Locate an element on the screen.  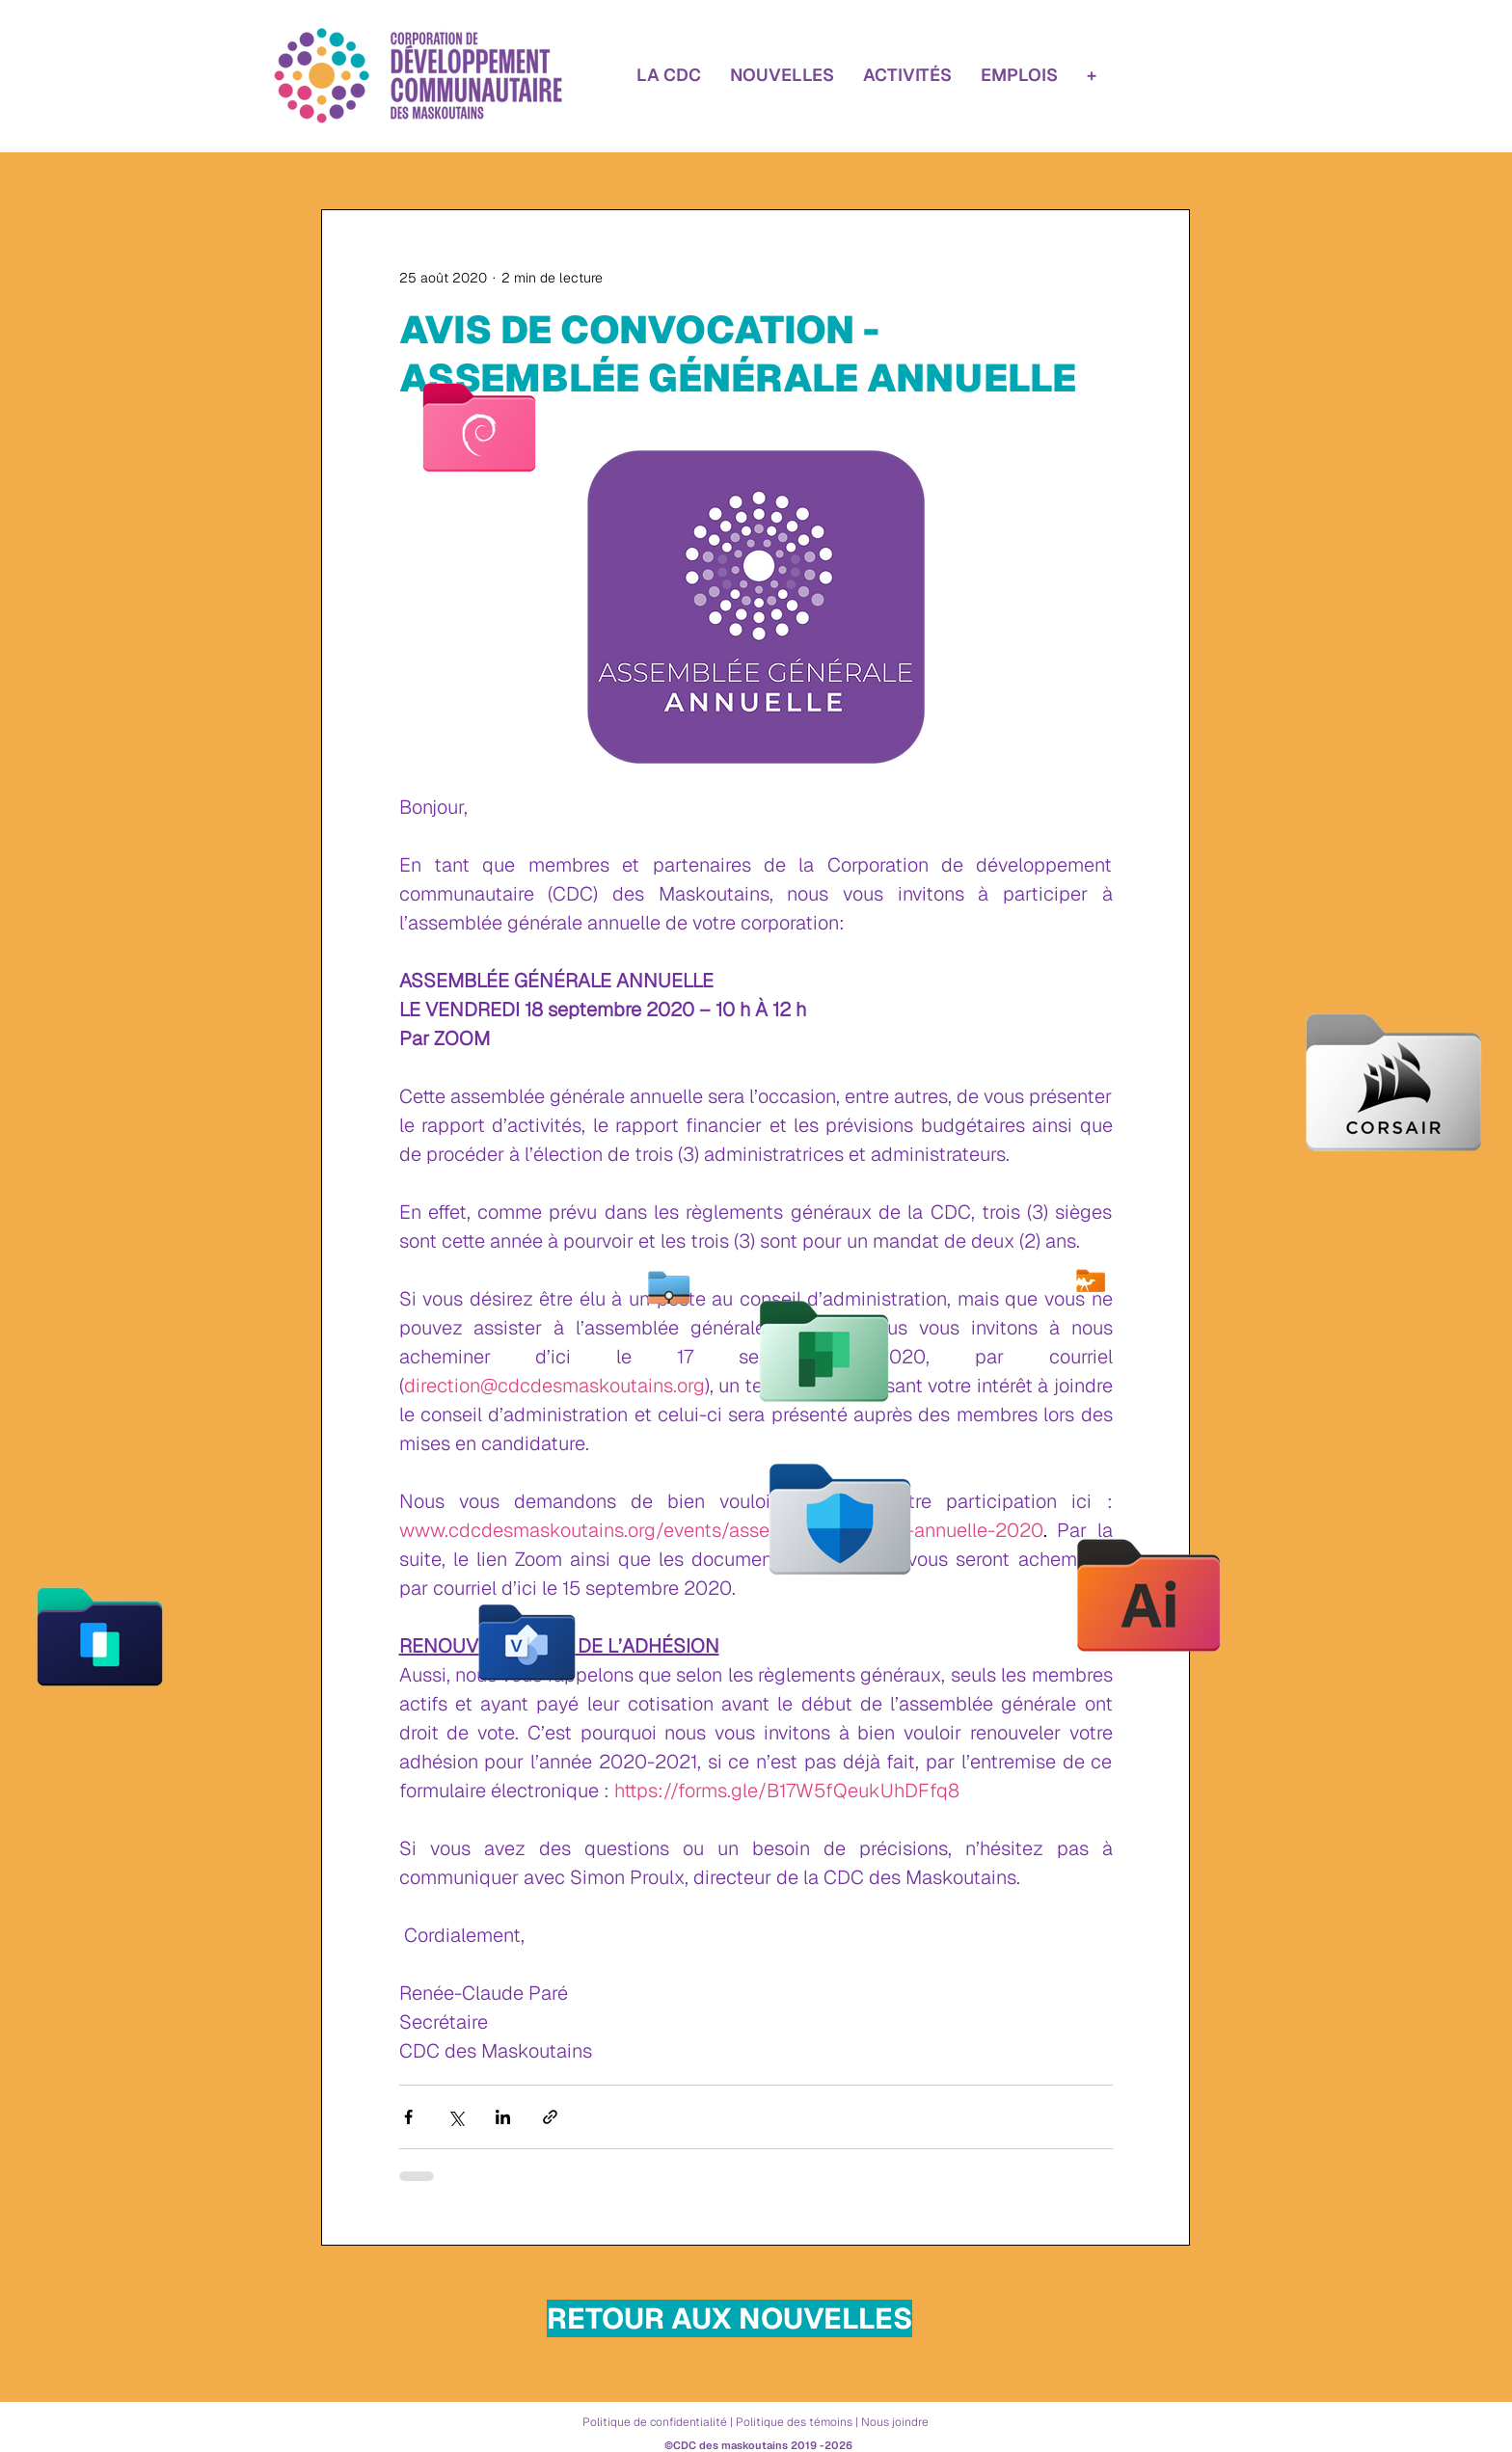
open wondershare mobiletrans files folder is located at coordinates (99, 1640).